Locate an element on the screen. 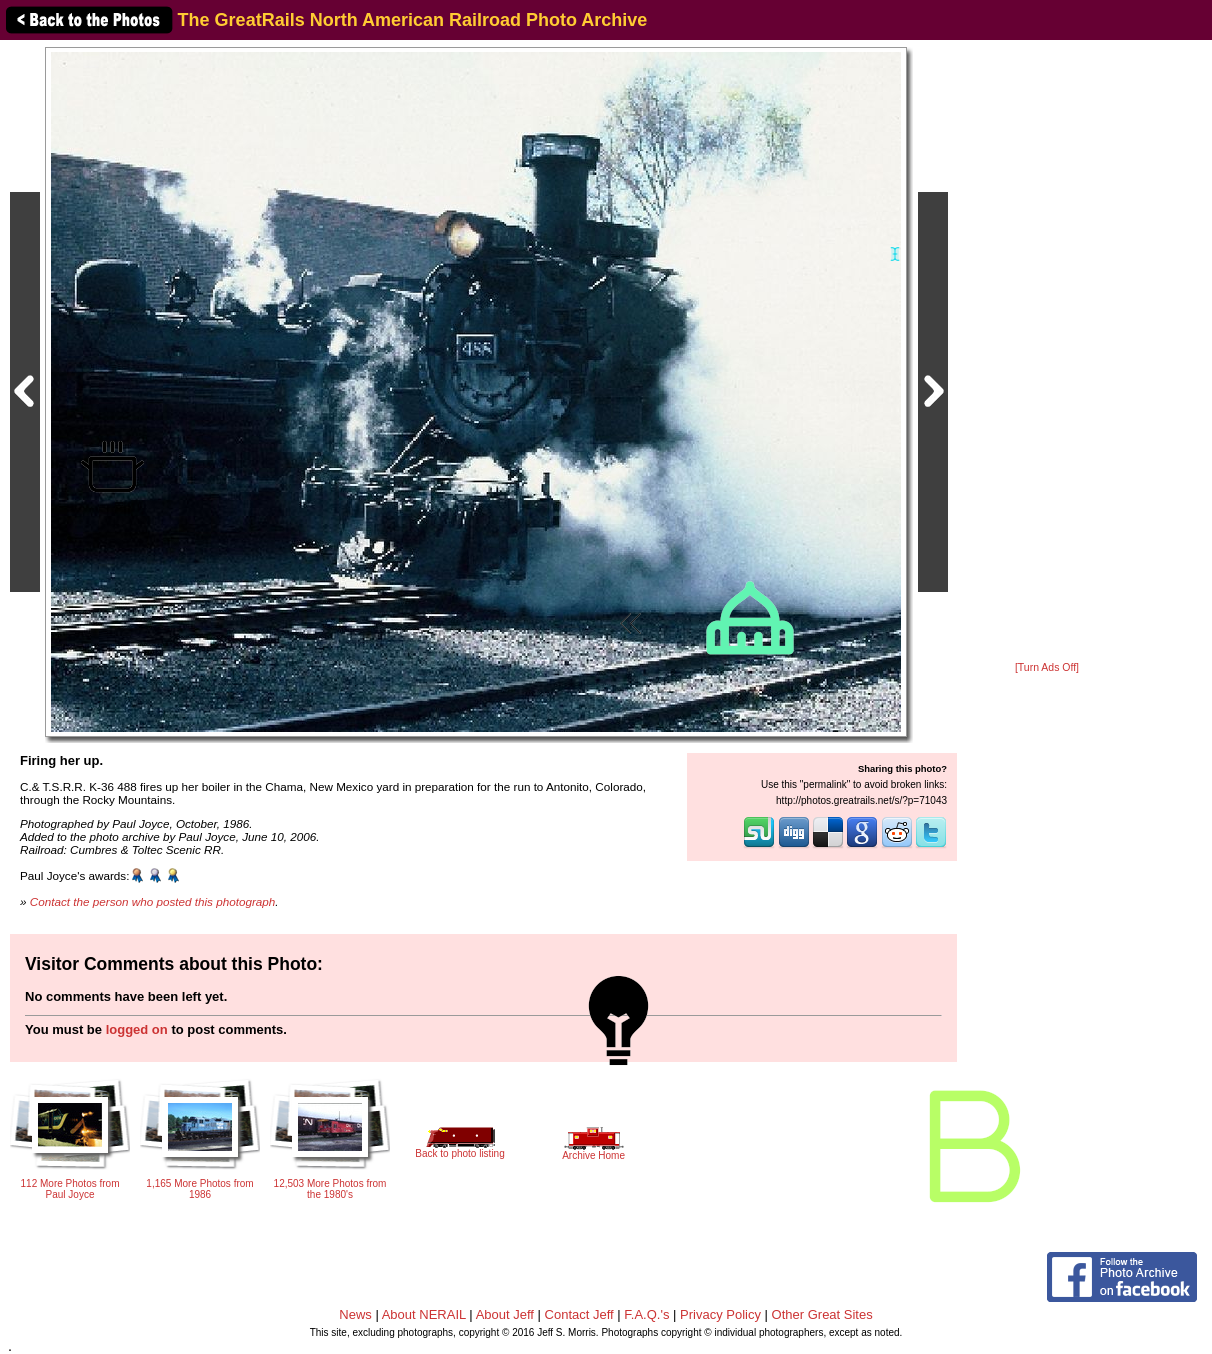 The width and height of the screenshot is (1212, 1354). go back to the beginning is located at coordinates (631, 623).